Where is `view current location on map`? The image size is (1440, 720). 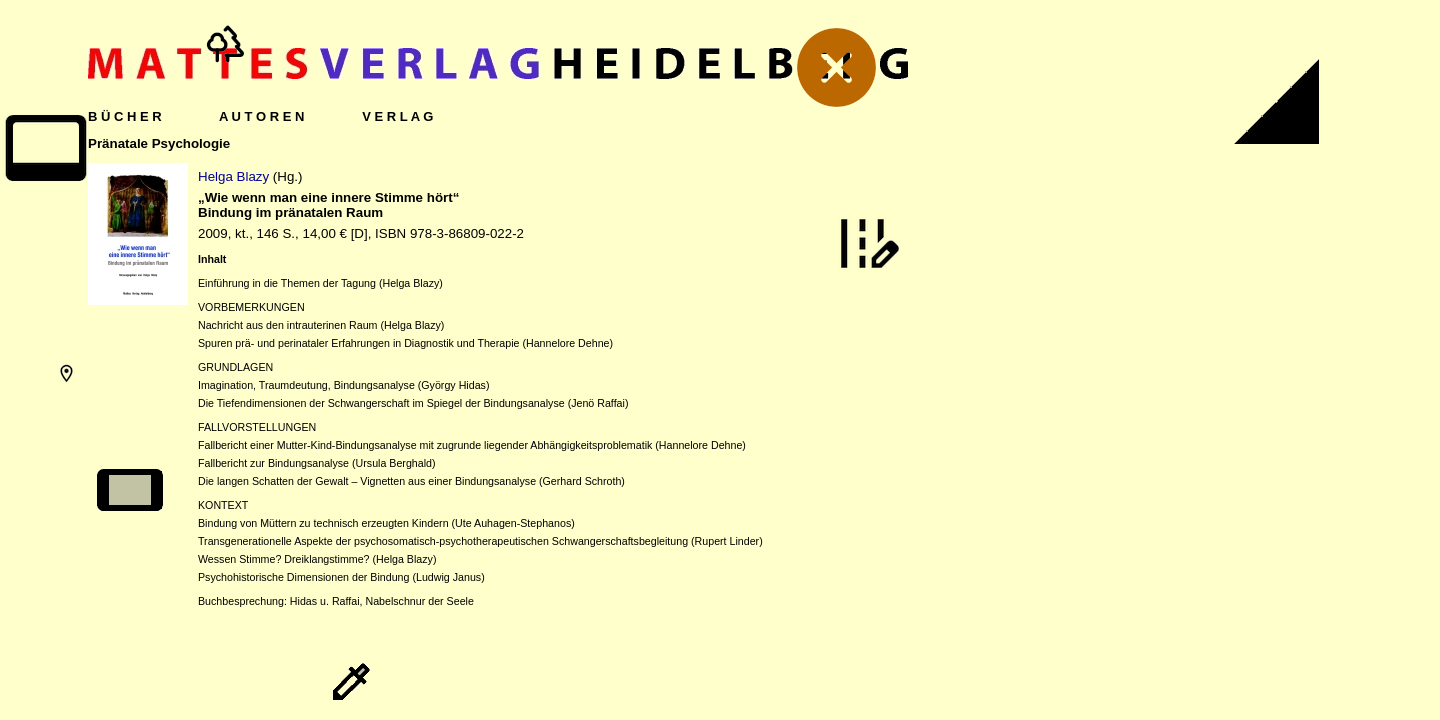
view current location on map is located at coordinates (66, 373).